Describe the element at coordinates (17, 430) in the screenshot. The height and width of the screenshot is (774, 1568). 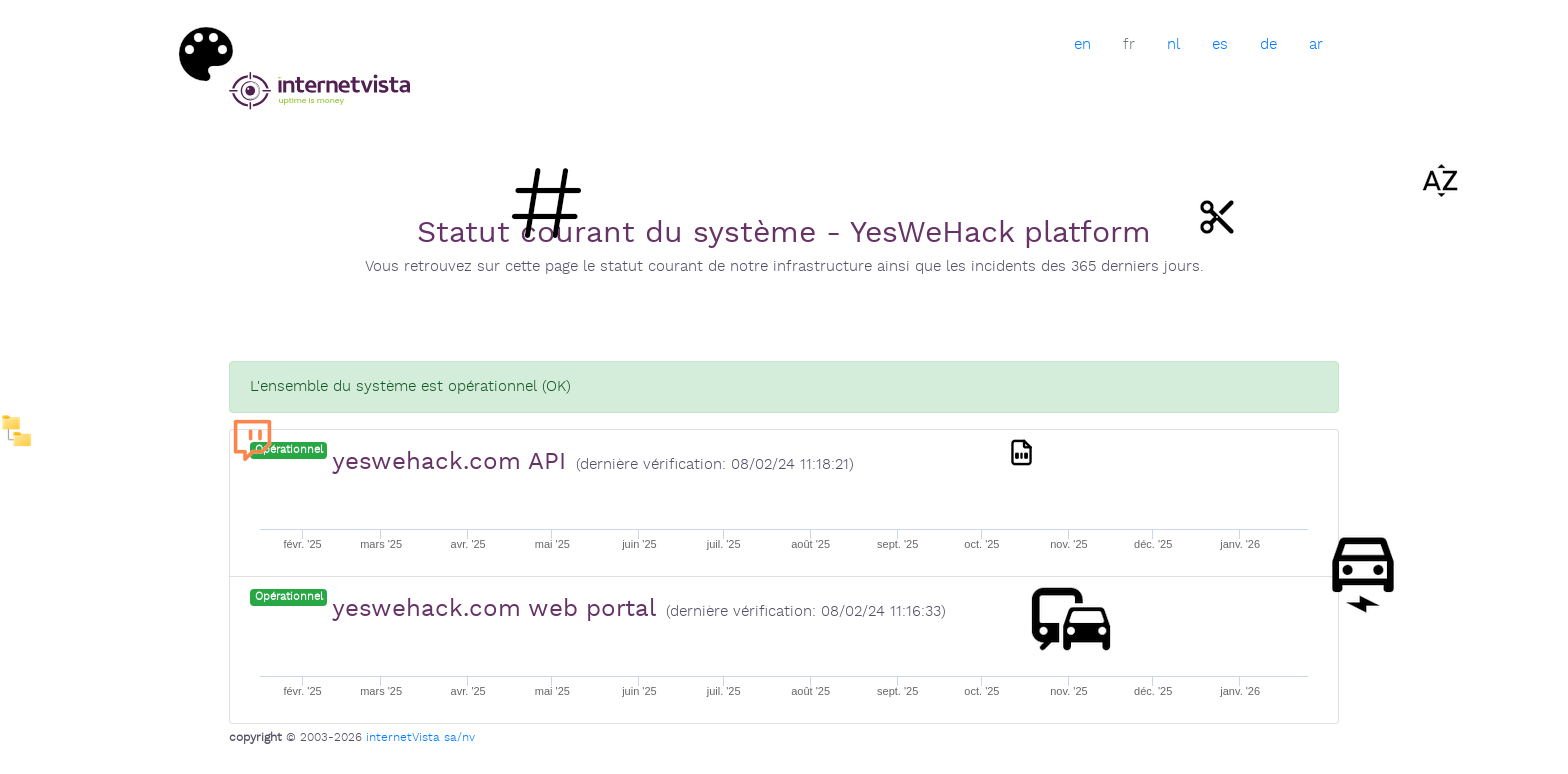
I see `view folder hierarchy or directory structure` at that location.